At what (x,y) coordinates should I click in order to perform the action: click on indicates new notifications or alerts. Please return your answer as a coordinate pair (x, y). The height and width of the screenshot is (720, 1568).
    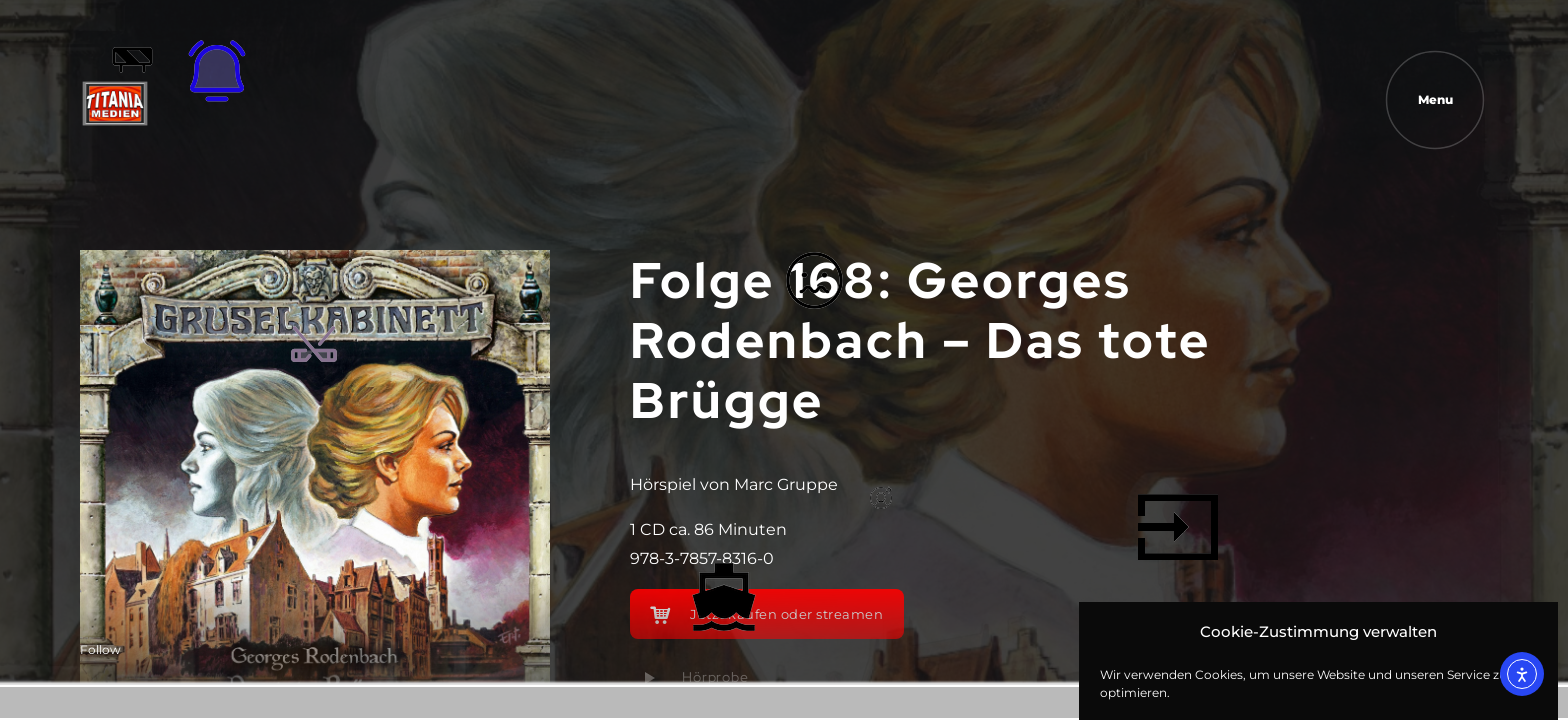
    Looking at the image, I should click on (217, 72).